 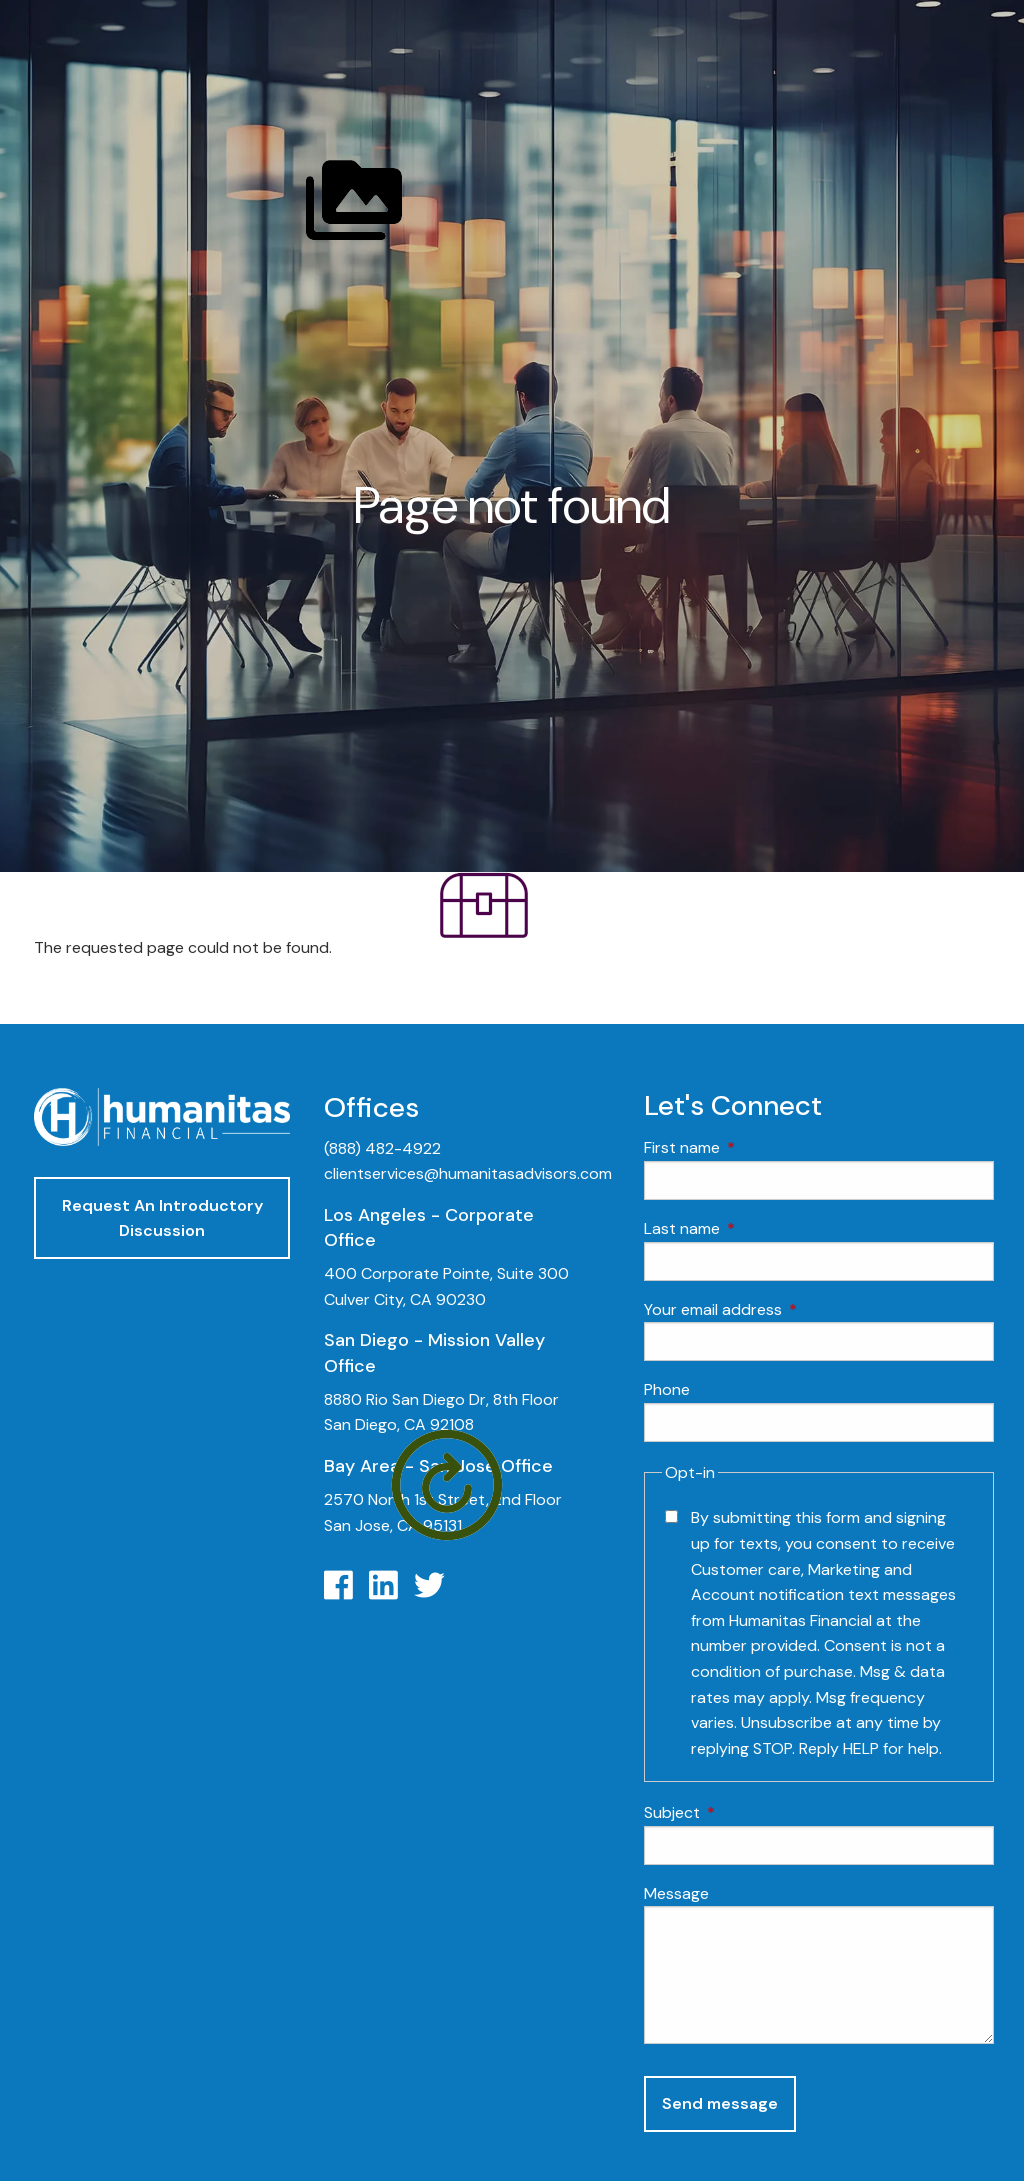 I want to click on refresh or reload content, so click(x=447, y=1485).